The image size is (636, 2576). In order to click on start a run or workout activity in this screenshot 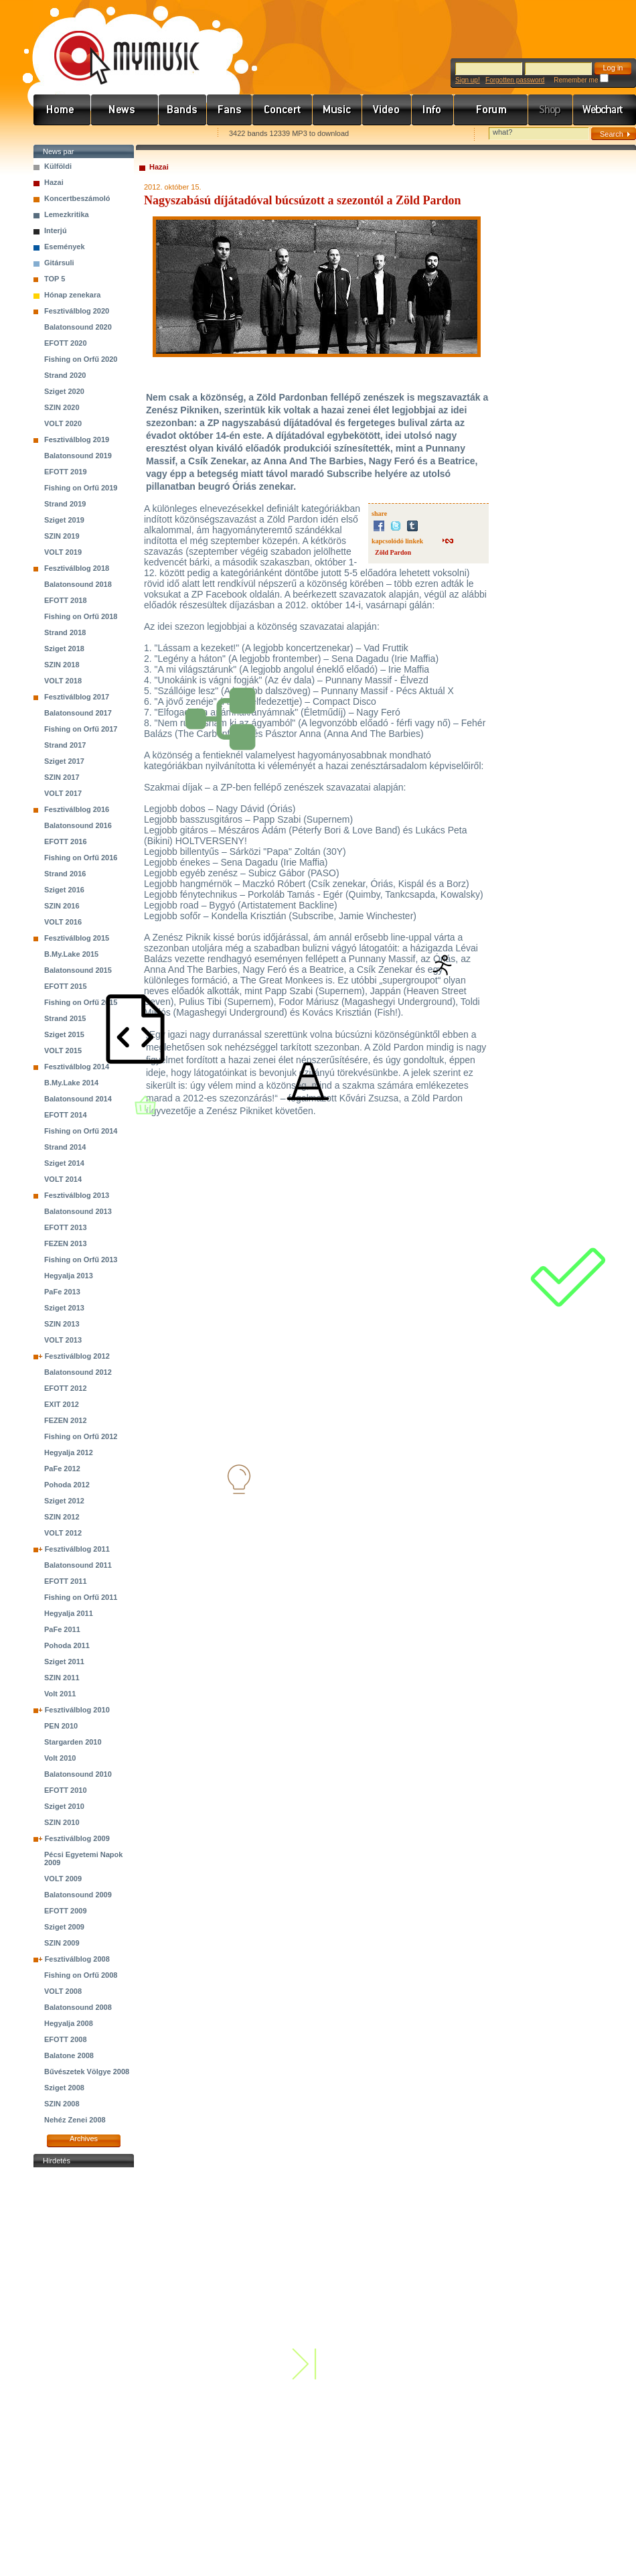, I will do `click(443, 965)`.